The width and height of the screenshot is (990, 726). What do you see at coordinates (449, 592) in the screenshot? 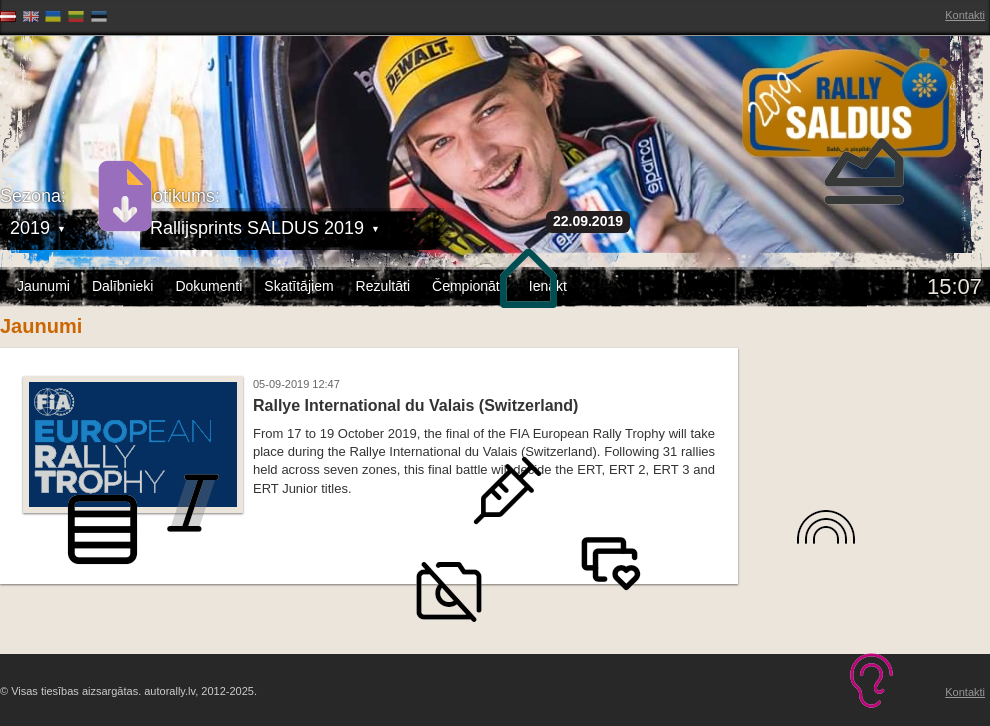
I see `camera is disabled or turned off` at bounding box center [449, 592].